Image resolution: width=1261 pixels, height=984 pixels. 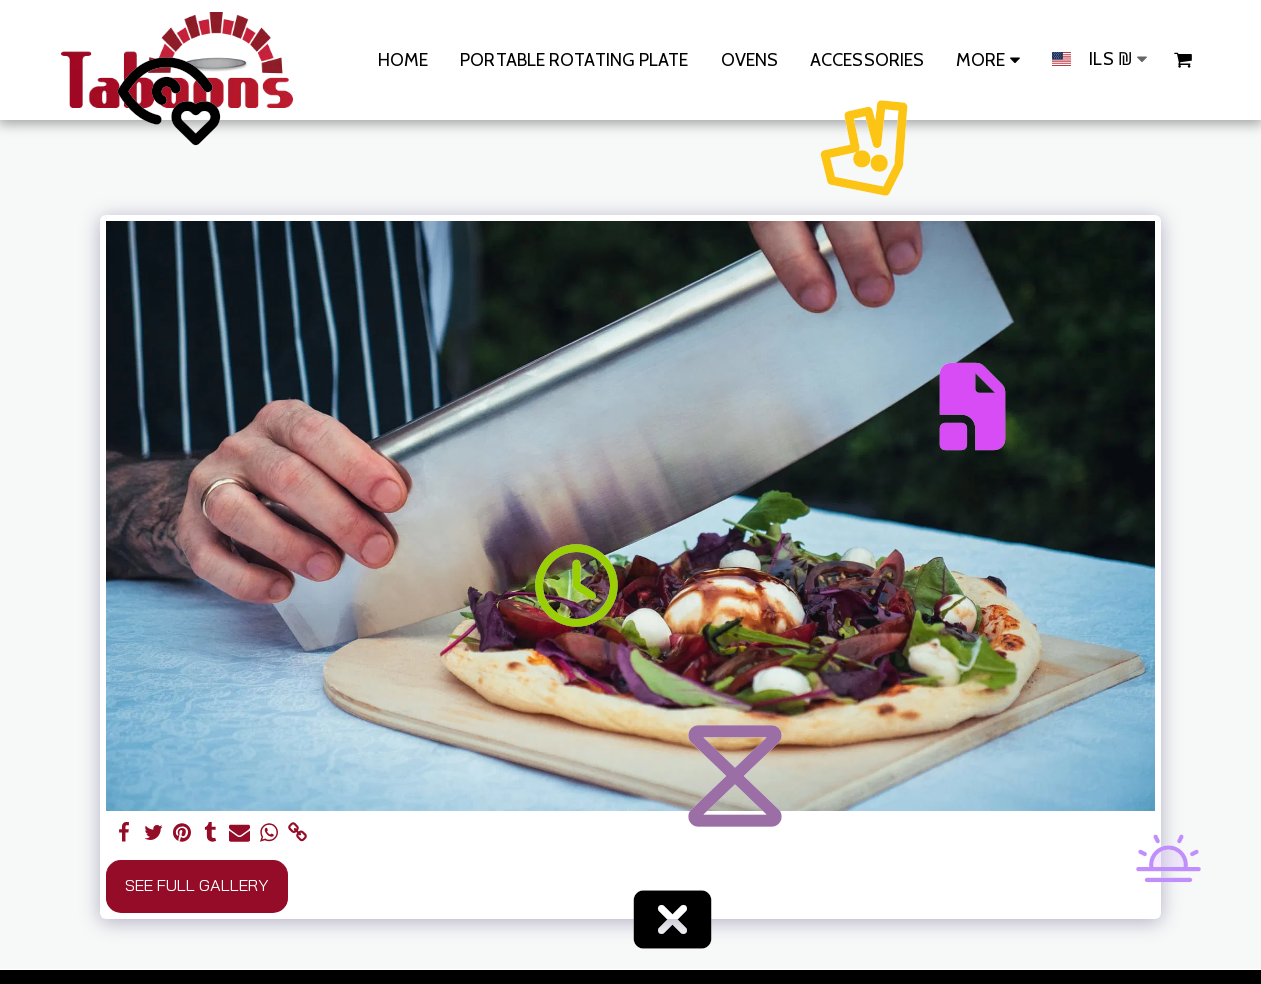 What do you see at coordinates (864, 148) in the screenshot?
I see `open the Deliveroo food delivery app` at bounding box center [864, 148].